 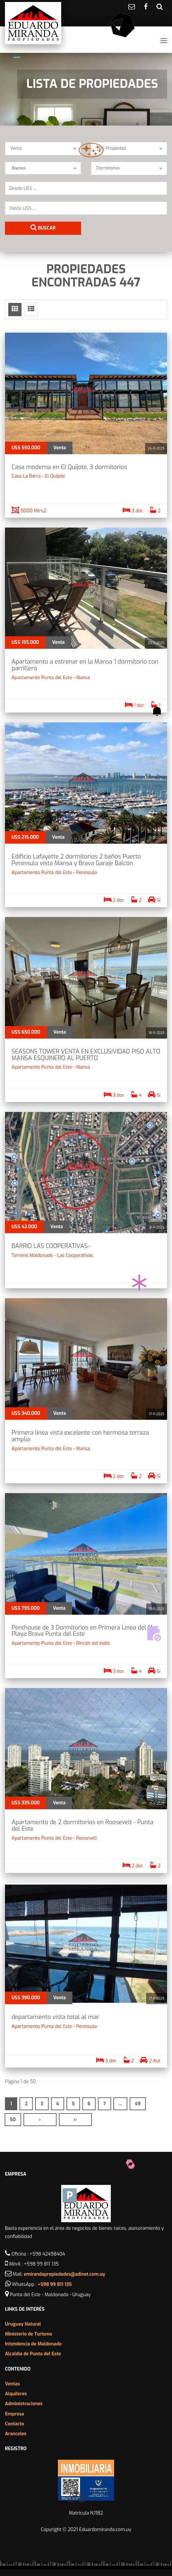 What do you see at coordinates (17, 57) in the screenshot?
I see `open egnyte cloud storage app` at bounding box center [17, 57].